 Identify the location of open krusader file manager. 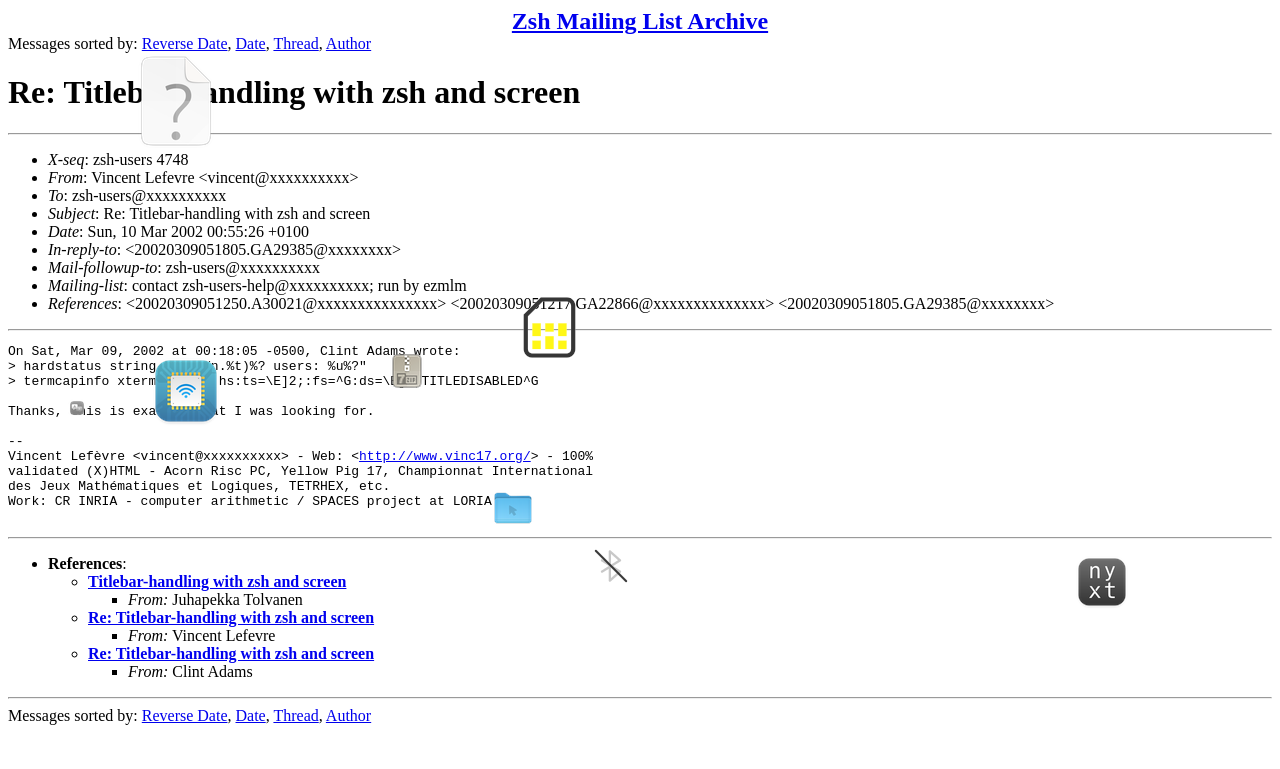
(513, 508).